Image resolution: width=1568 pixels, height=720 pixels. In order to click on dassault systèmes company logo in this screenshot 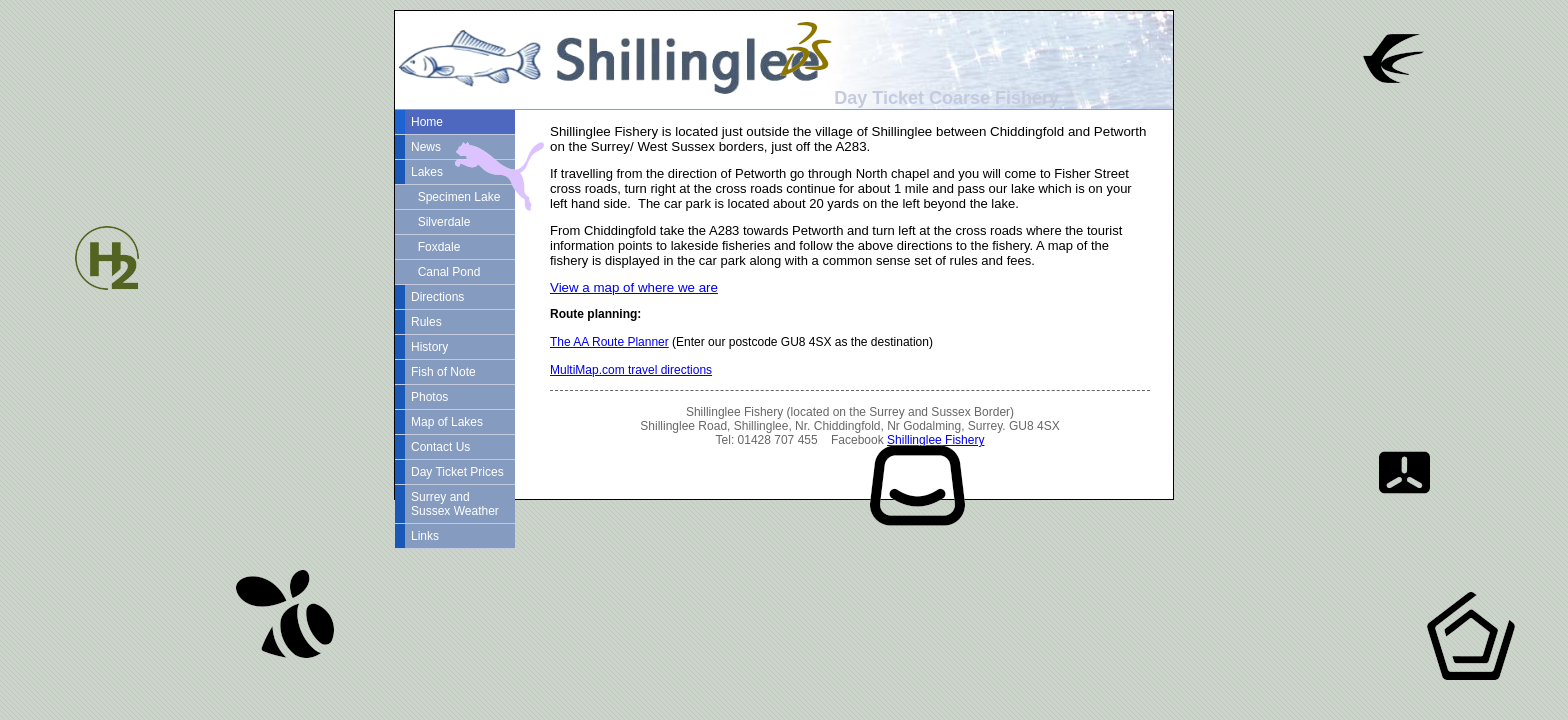, I will do `click(806, 49)`.